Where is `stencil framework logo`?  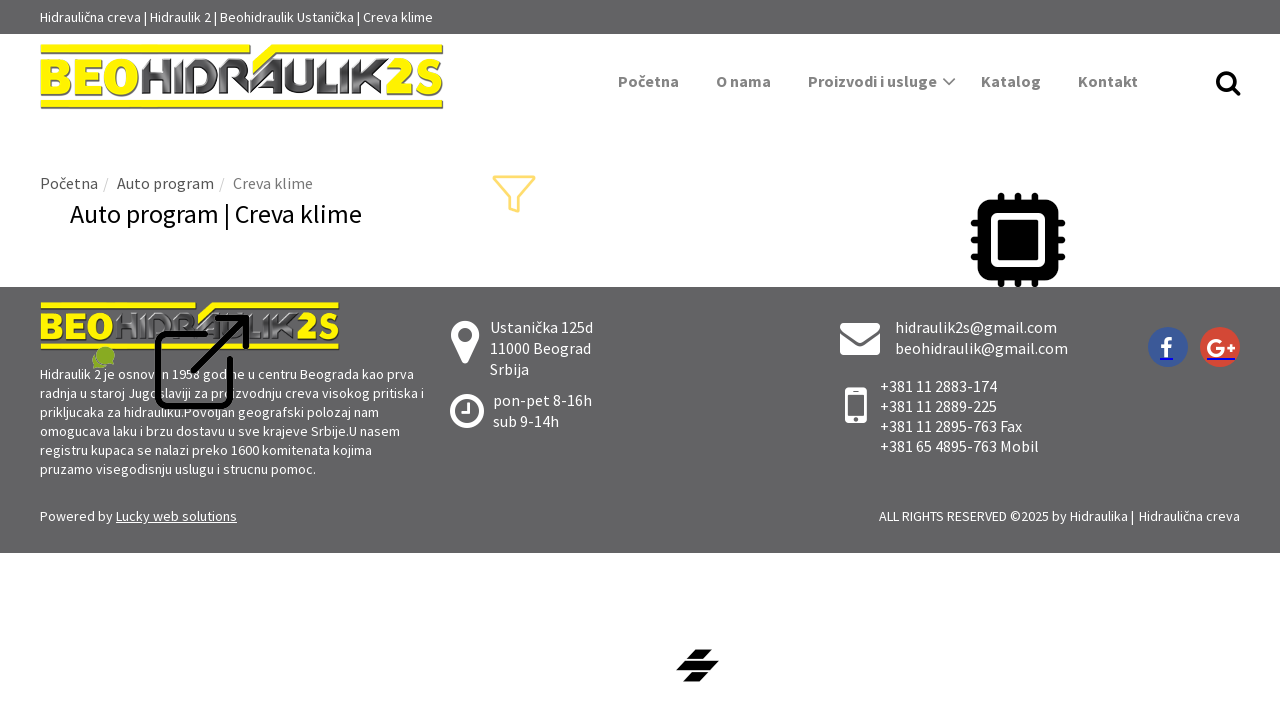 stencil framework logo is located at coordinates (697, 665).